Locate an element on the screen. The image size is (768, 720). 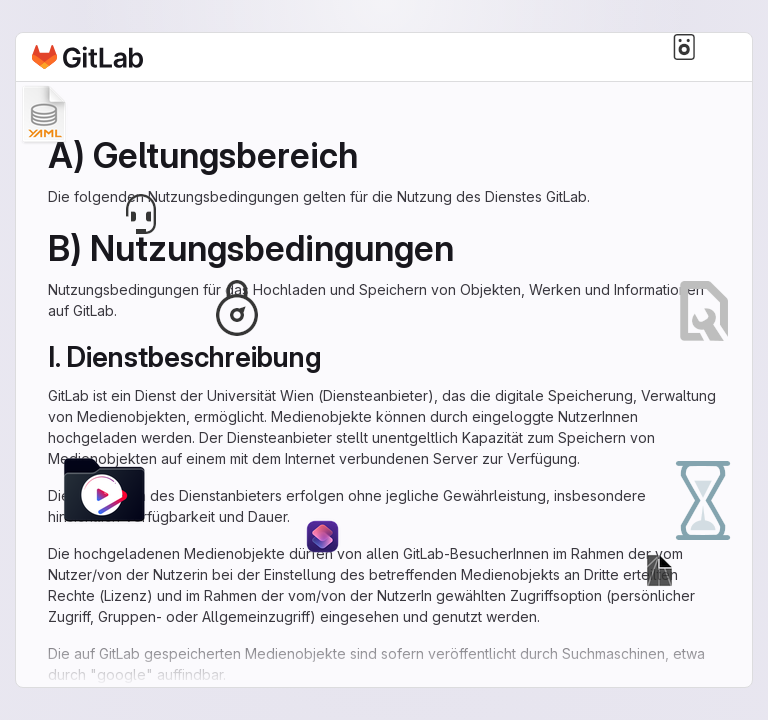
open rhythmbox music player is located at coordinates (685, 47).